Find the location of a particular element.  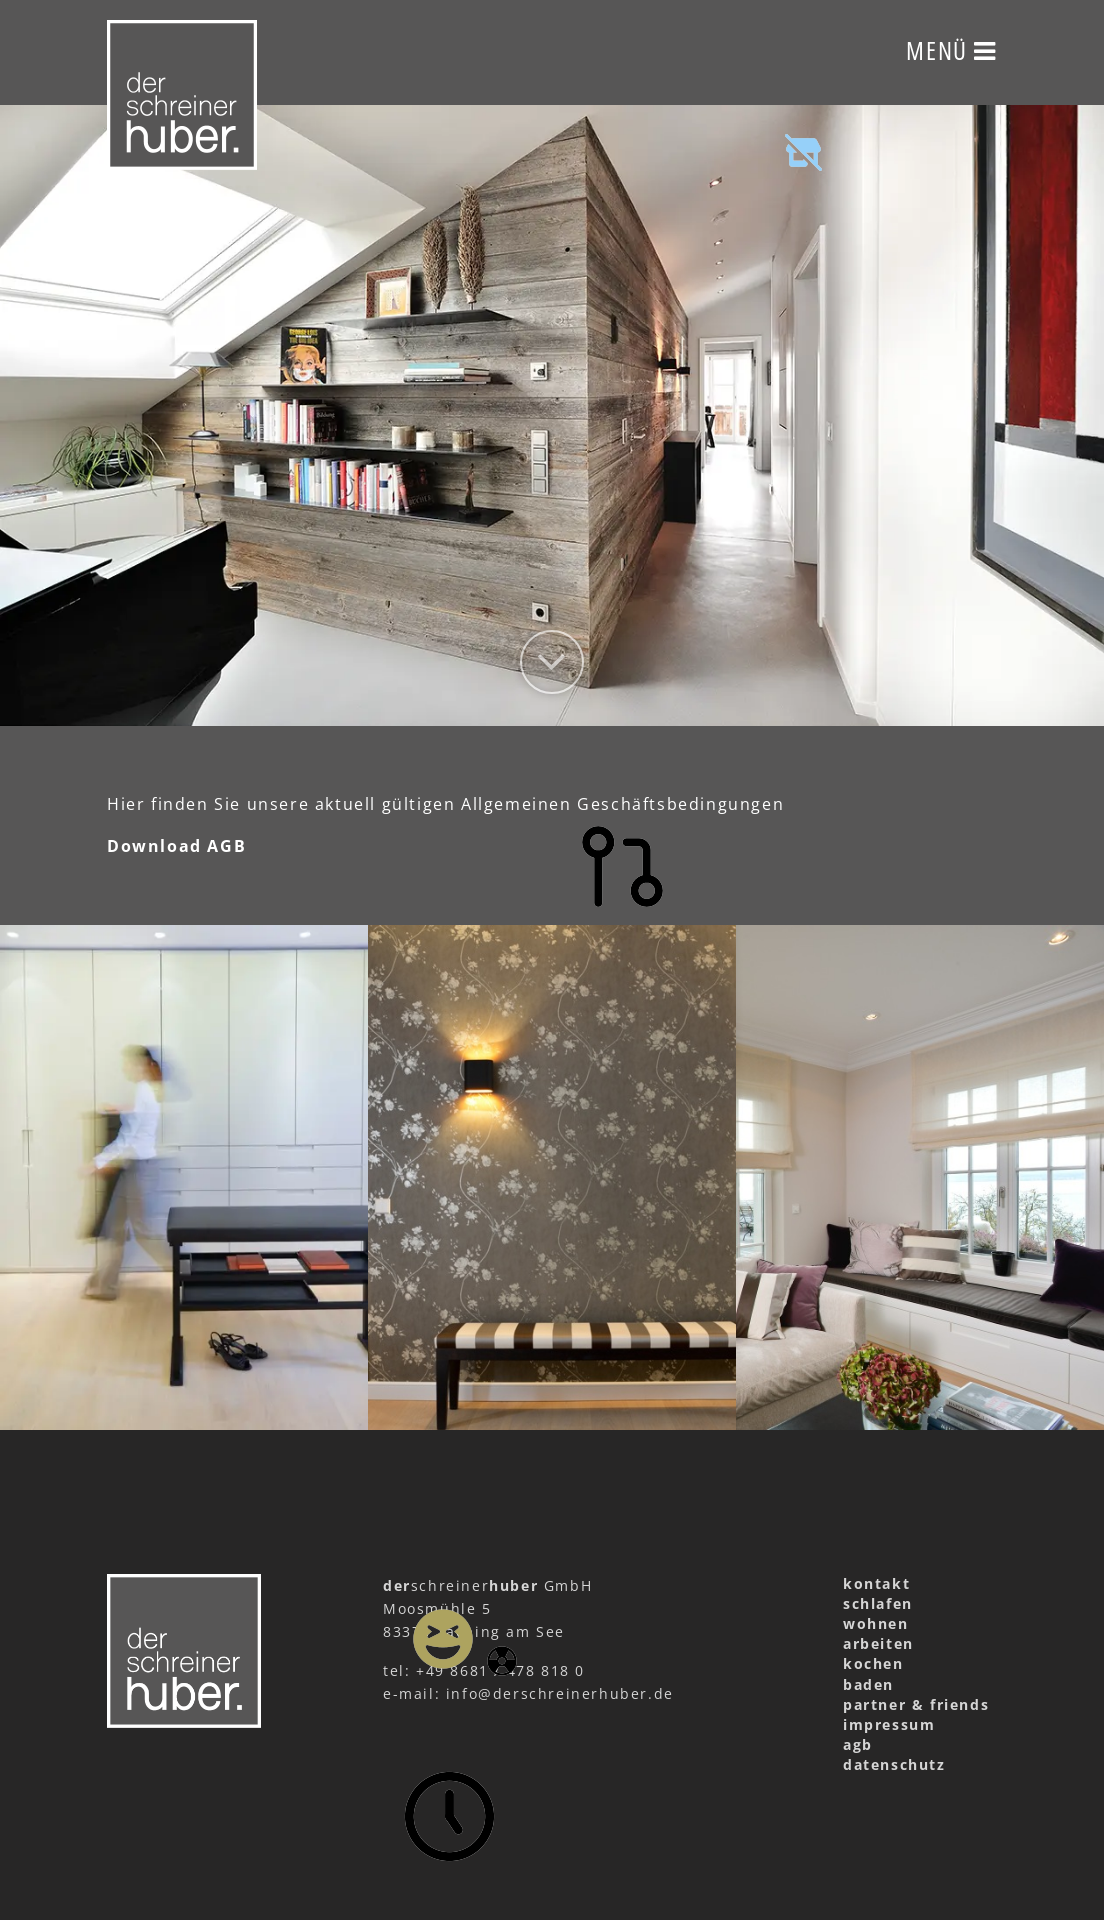

create a new pull request is located at coordinates (622, 866).